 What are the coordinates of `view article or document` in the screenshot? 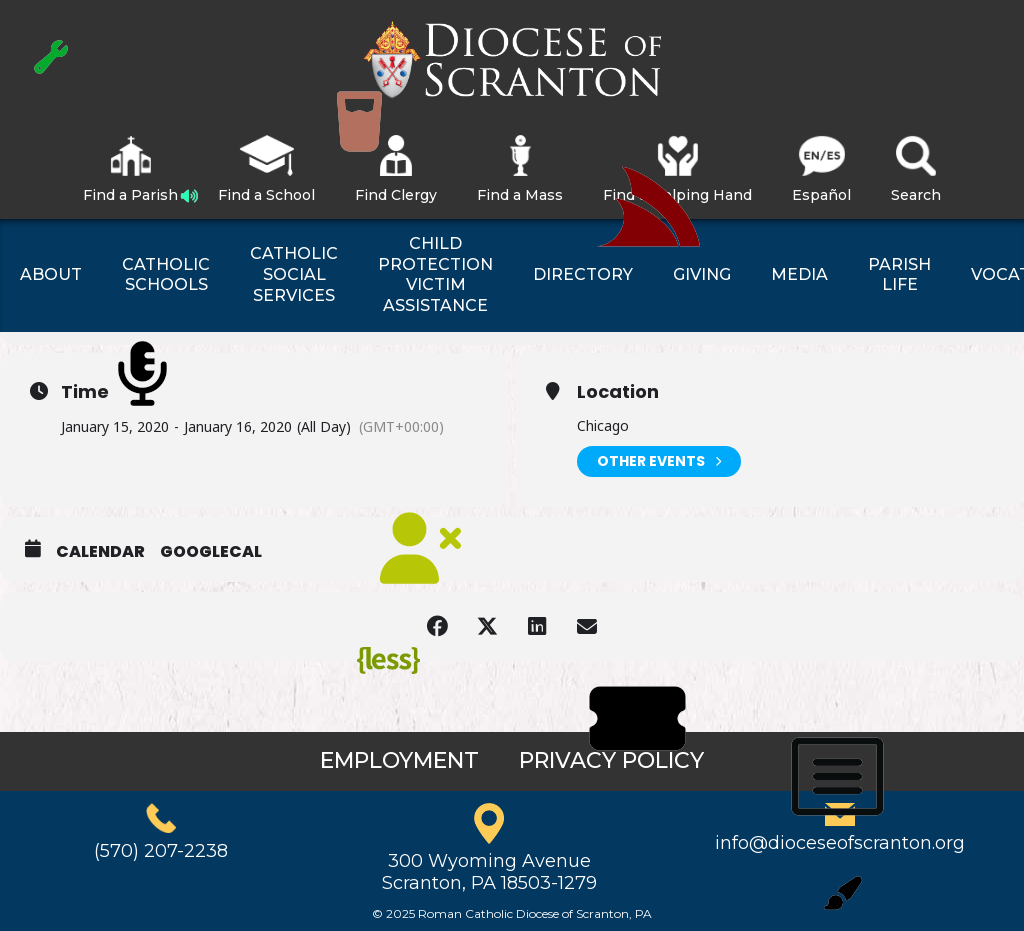 It's located at (837, 776).